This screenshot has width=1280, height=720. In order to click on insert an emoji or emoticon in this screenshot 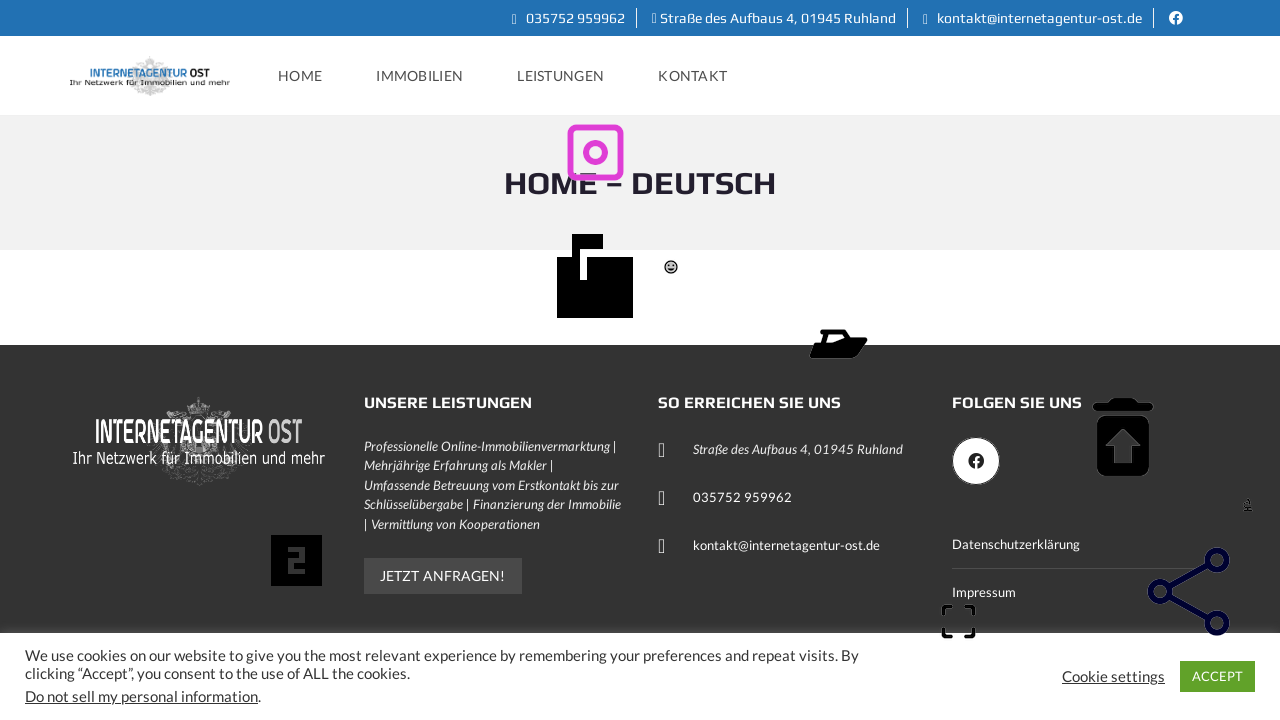, I will do `click(671, 267)`.